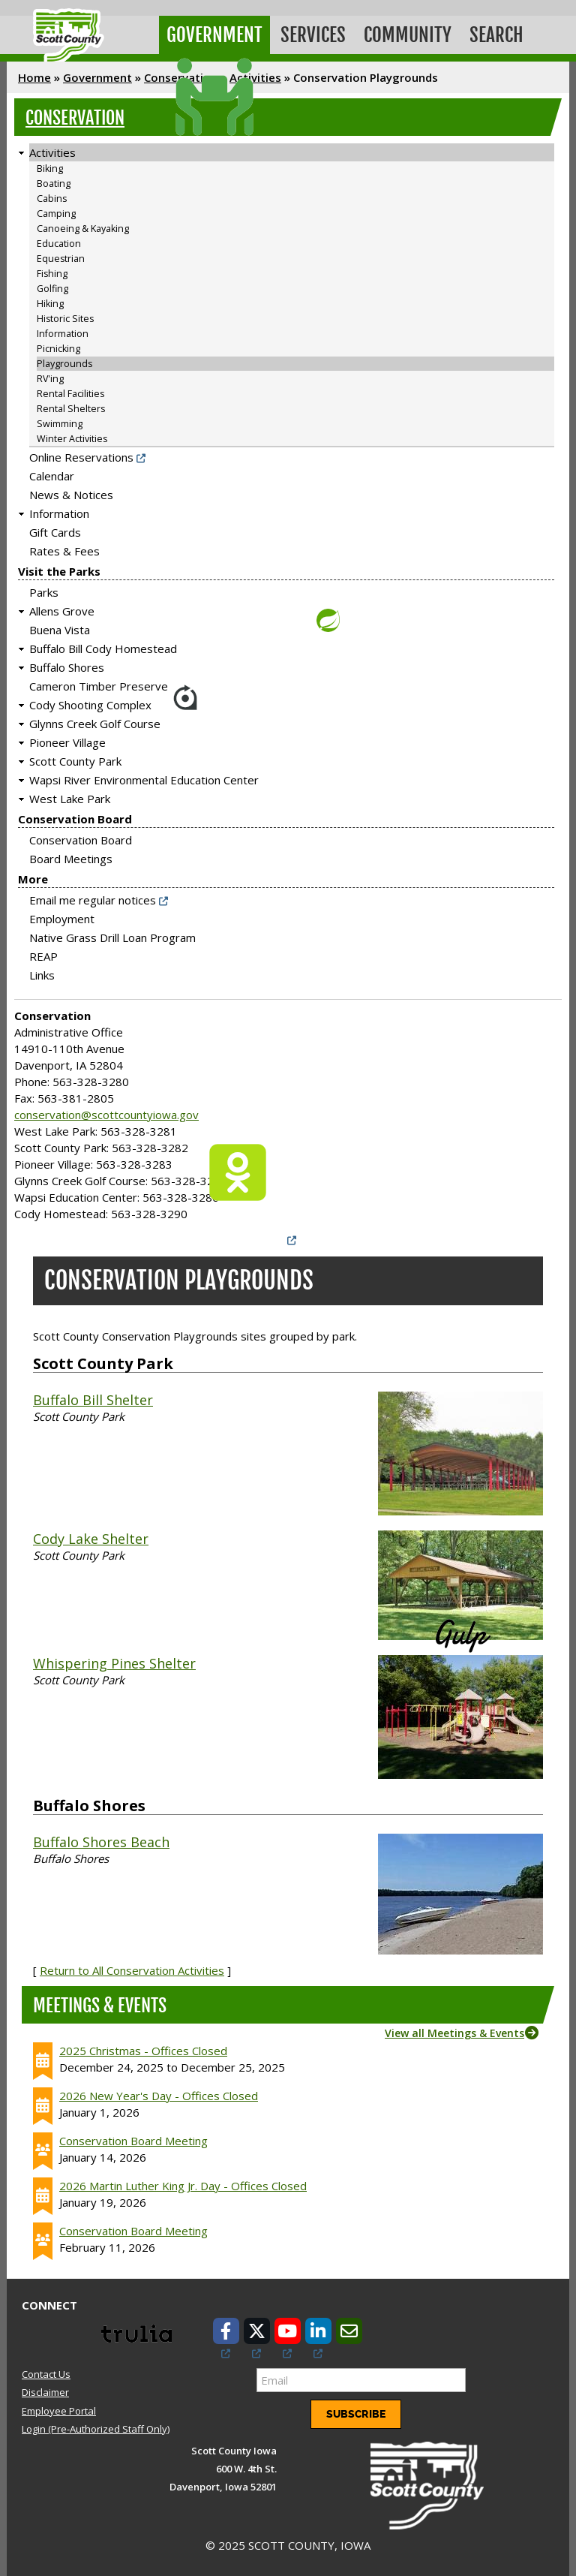 This screenshot has width=576, height=2576. What do you see at coordinates (185, 697) in the screenshot?
I see `rev.com logo - access transcription and captioning services` at bounding box center [185, 697].